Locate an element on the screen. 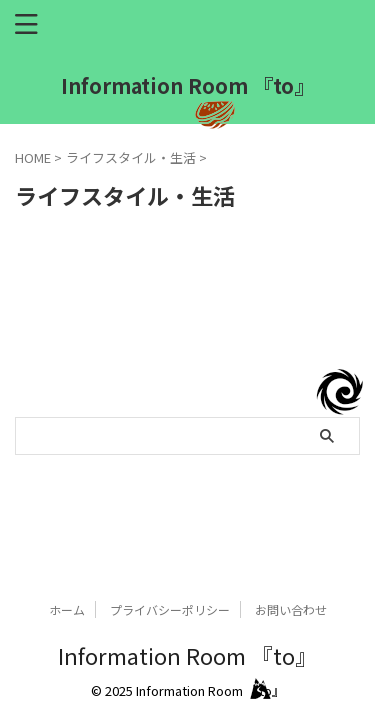  select watermelon flavor or ingredient is located at coordinates (215, 115).